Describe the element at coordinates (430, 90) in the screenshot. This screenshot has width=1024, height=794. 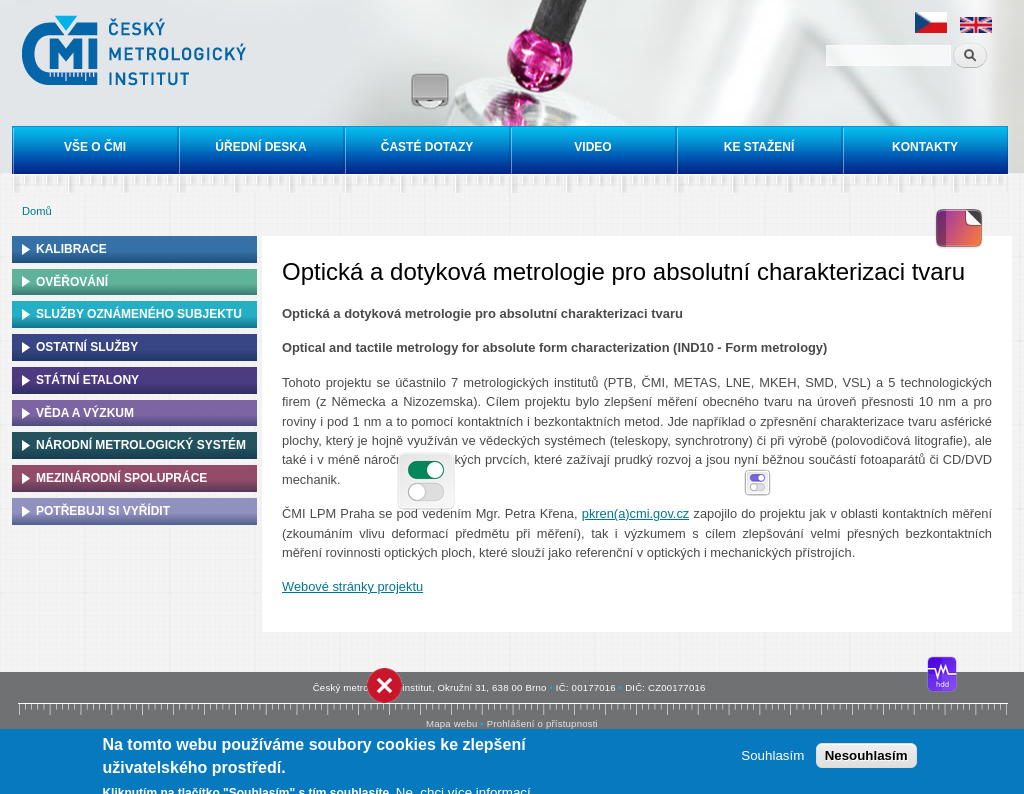
I see `access optical drive or disc reader` at that location.